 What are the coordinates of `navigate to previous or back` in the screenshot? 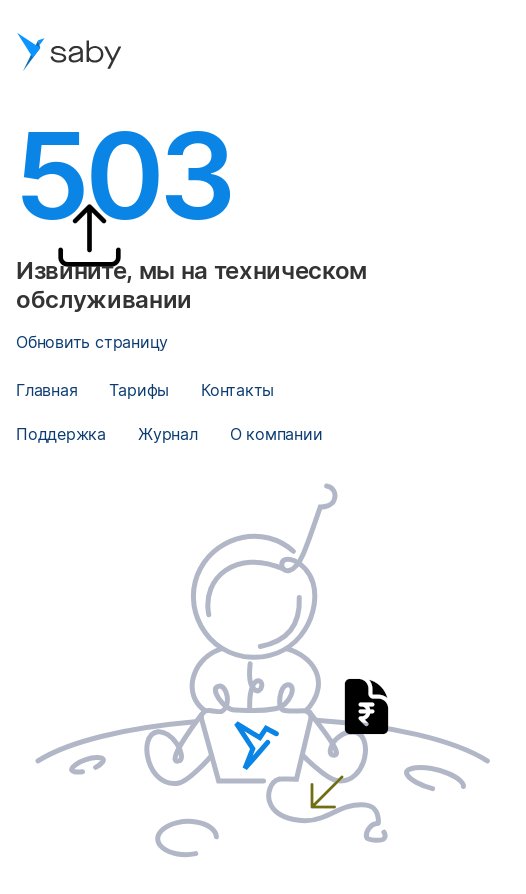 It's located at (327, 792).